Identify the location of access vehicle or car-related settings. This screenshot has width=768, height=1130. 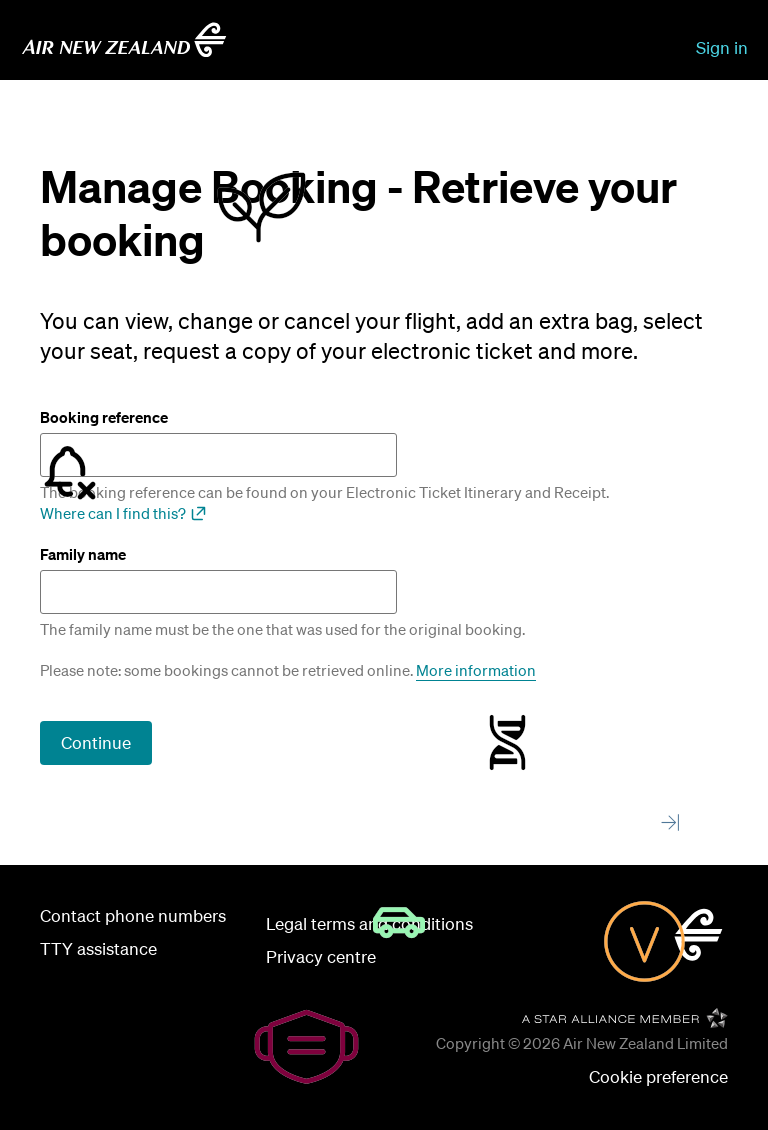
(399, 921).